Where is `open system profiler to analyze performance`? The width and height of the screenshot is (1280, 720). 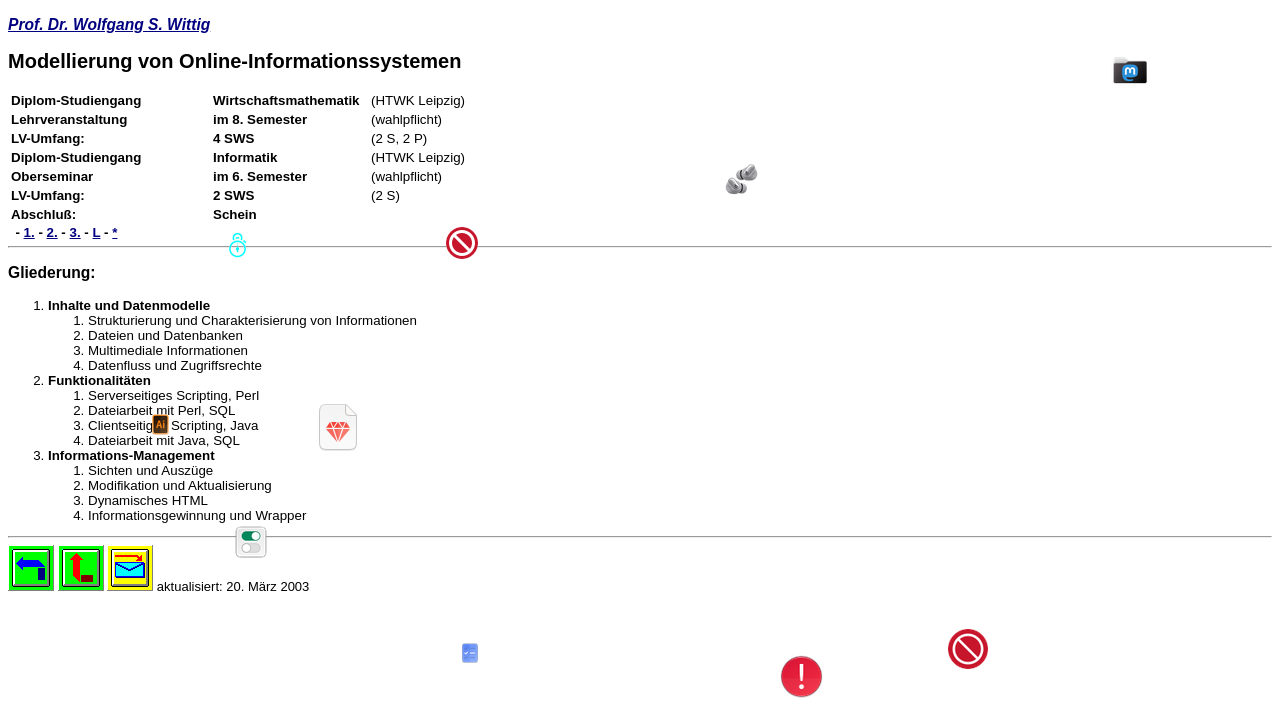
open system profiler to analyze performance is located at coordinates (237, 245).